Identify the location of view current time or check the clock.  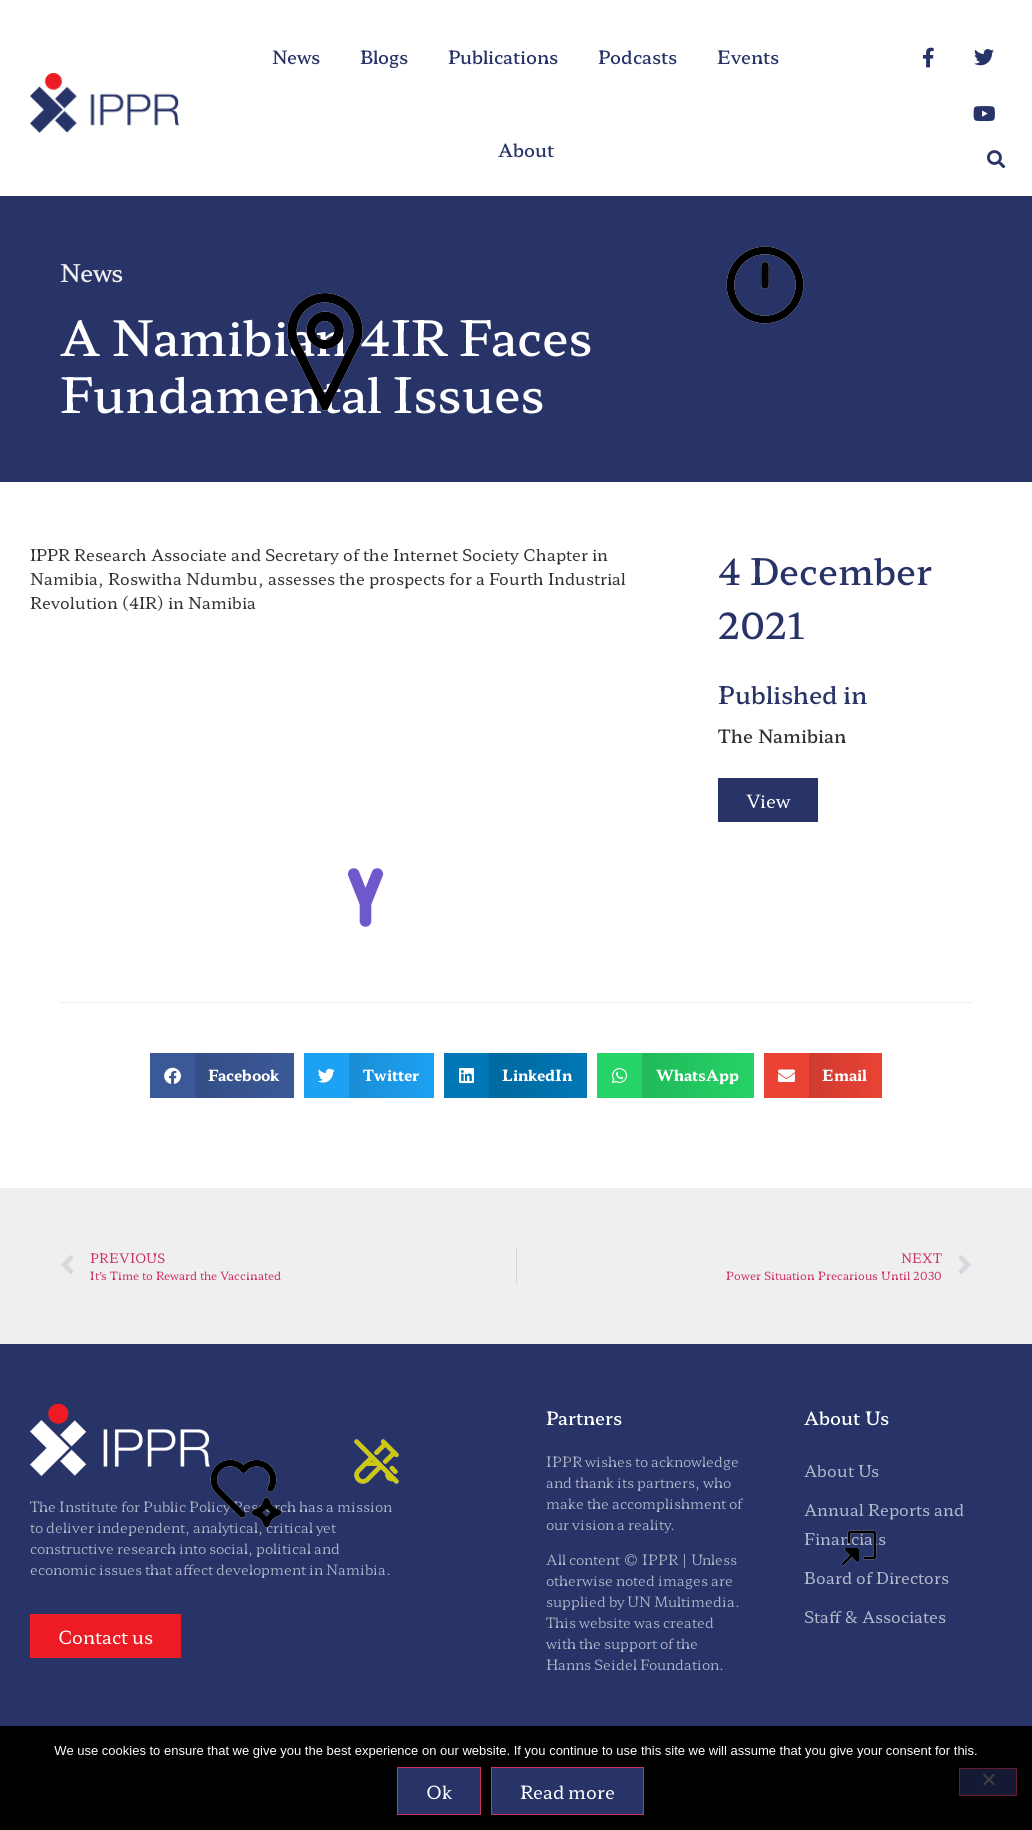
(765, 285).